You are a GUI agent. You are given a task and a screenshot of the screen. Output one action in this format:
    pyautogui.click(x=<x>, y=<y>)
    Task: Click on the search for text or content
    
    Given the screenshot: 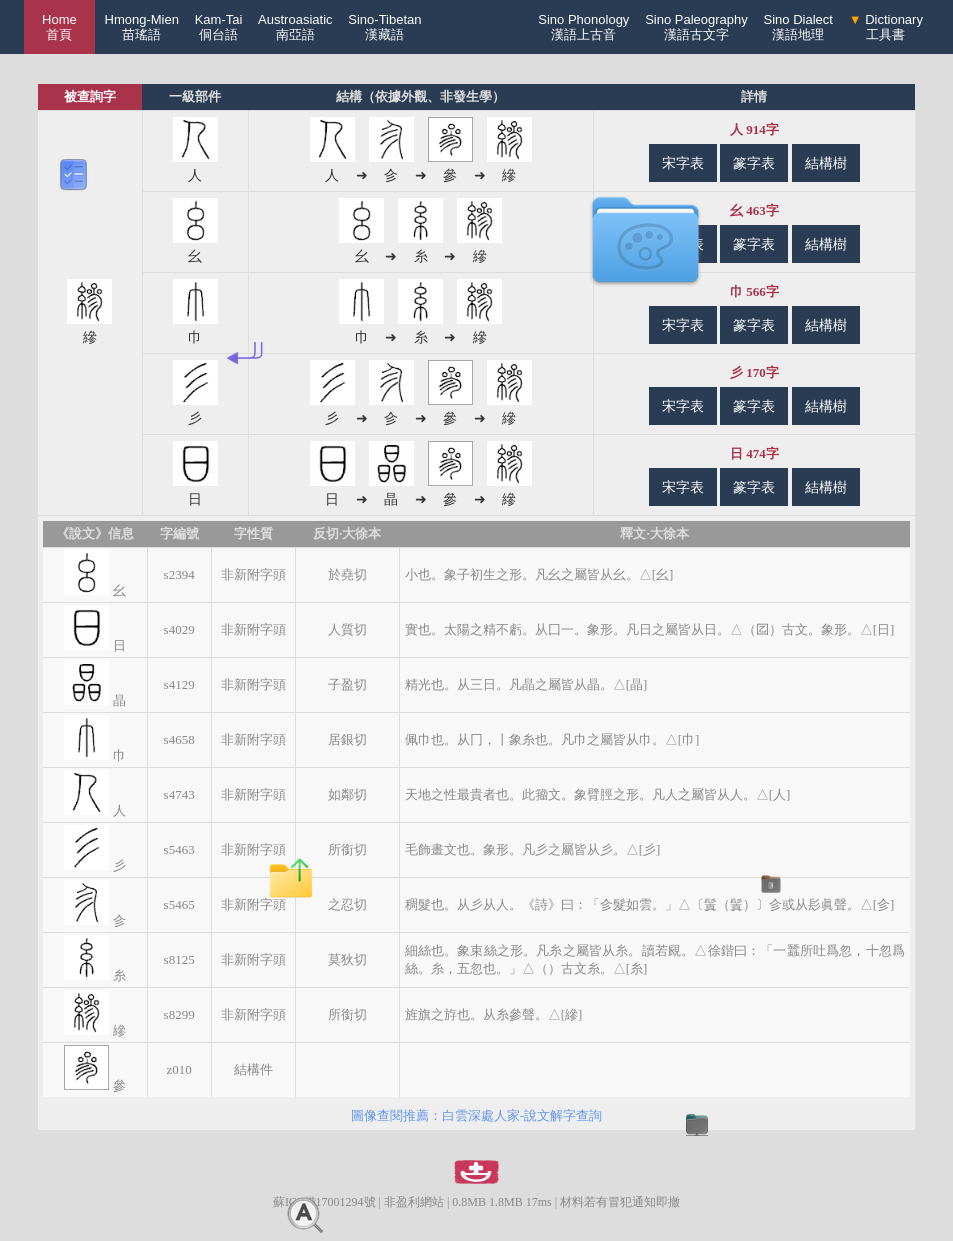 What is the action you would take?
    pyautogui.click(x=305, y=1215)
    